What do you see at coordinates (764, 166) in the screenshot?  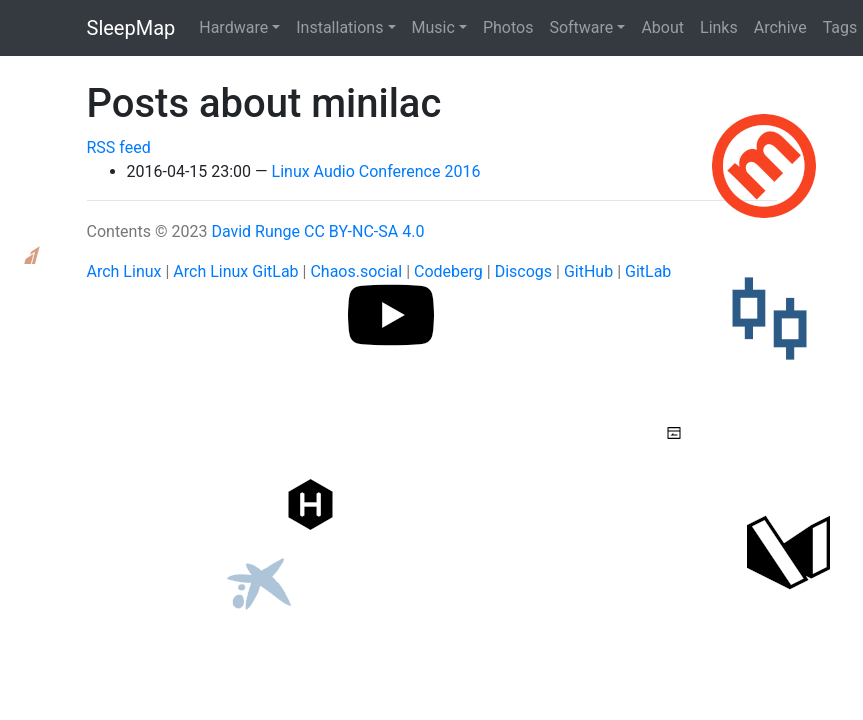 I see `visit metacritic website` at bounding box center [764, 166].